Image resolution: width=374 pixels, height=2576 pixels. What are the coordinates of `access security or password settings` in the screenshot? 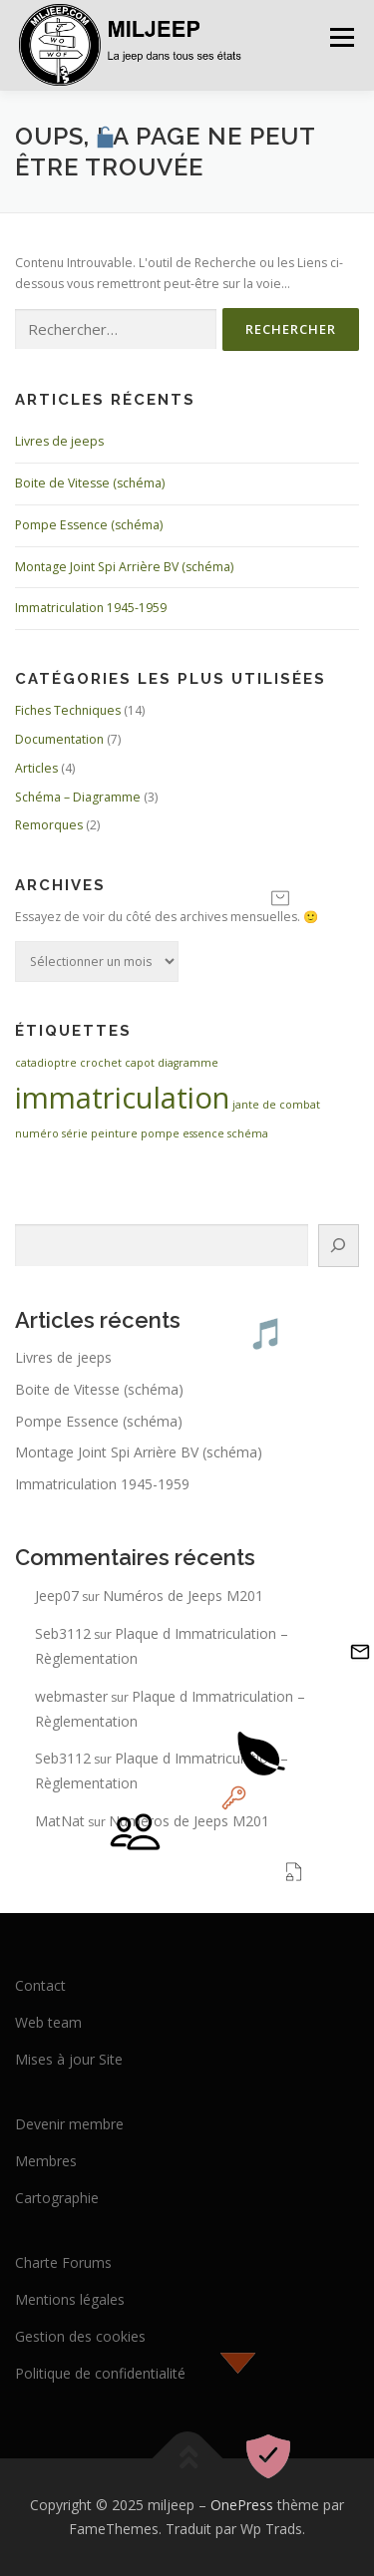 It's located at (233, 1797).